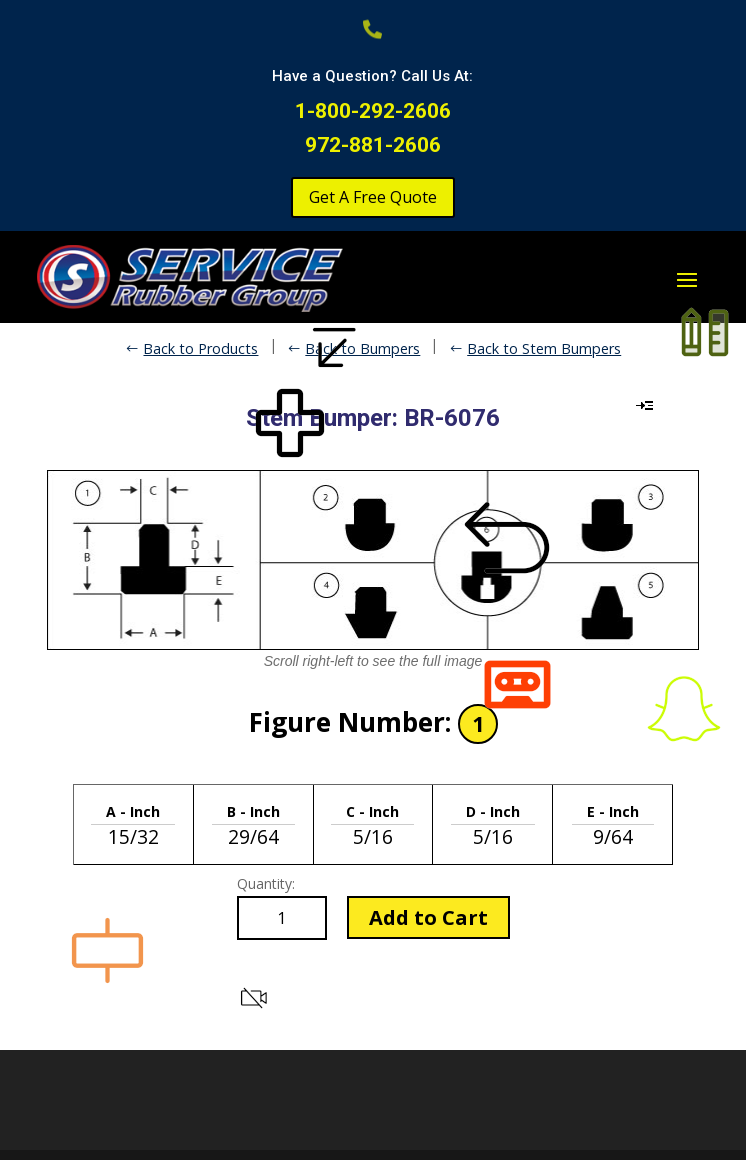 The image size is (746, 1160). I want to click on access audio recordings or voice memos, so click(517, 684).